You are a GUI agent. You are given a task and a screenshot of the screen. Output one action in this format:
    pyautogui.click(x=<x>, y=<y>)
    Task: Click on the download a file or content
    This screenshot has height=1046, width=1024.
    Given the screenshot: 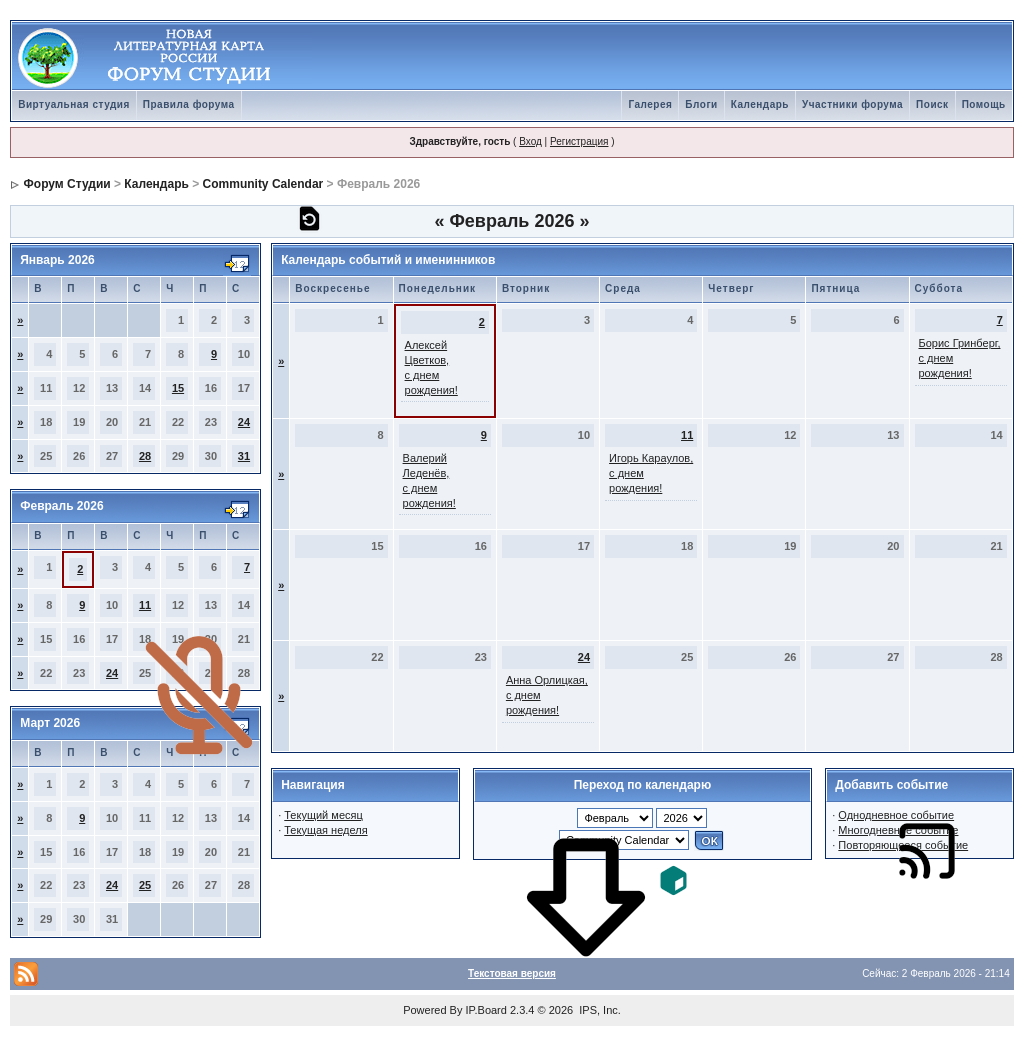 What is the action you would take?
    pyautogui.click(x=586, y=893)
    